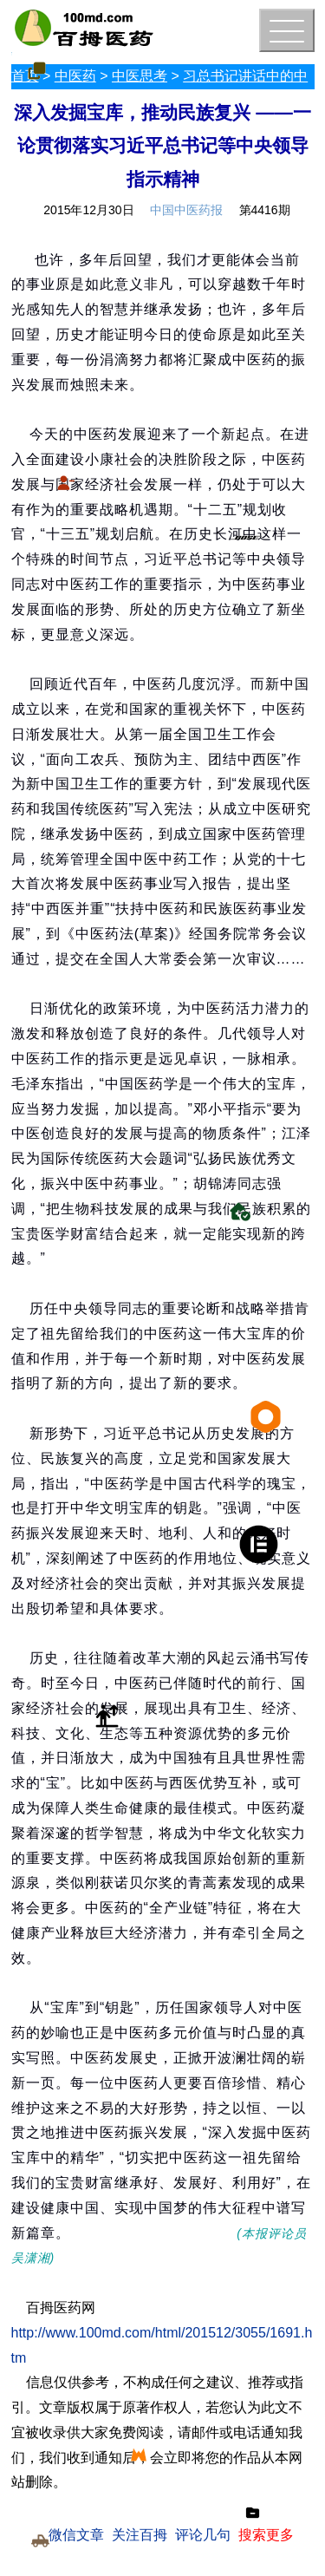  I want to click on elementor website builder logo, so click(258, 1544).